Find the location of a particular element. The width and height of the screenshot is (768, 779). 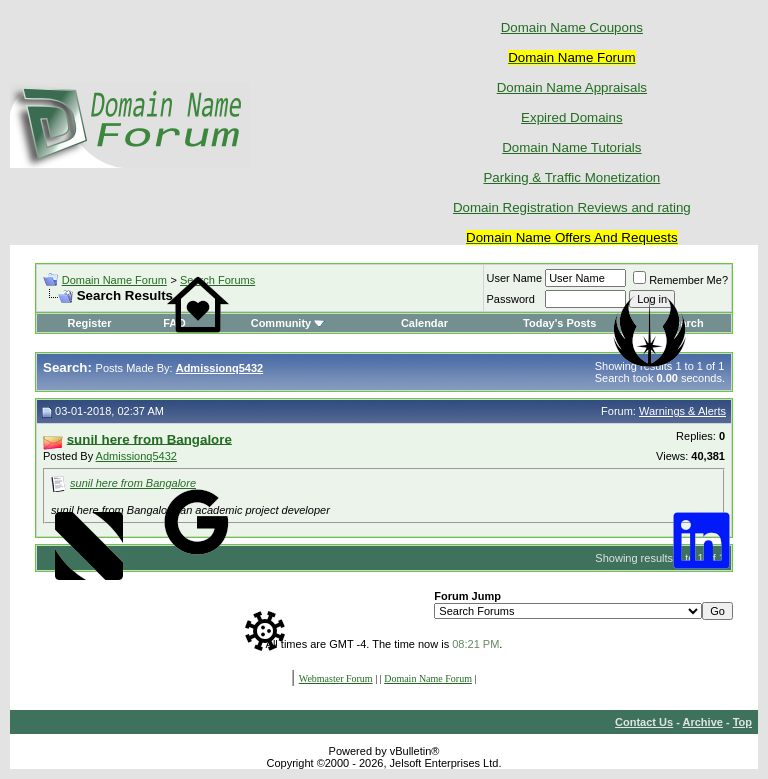

open LinkedIn profile is located at coordinates (701, 540).